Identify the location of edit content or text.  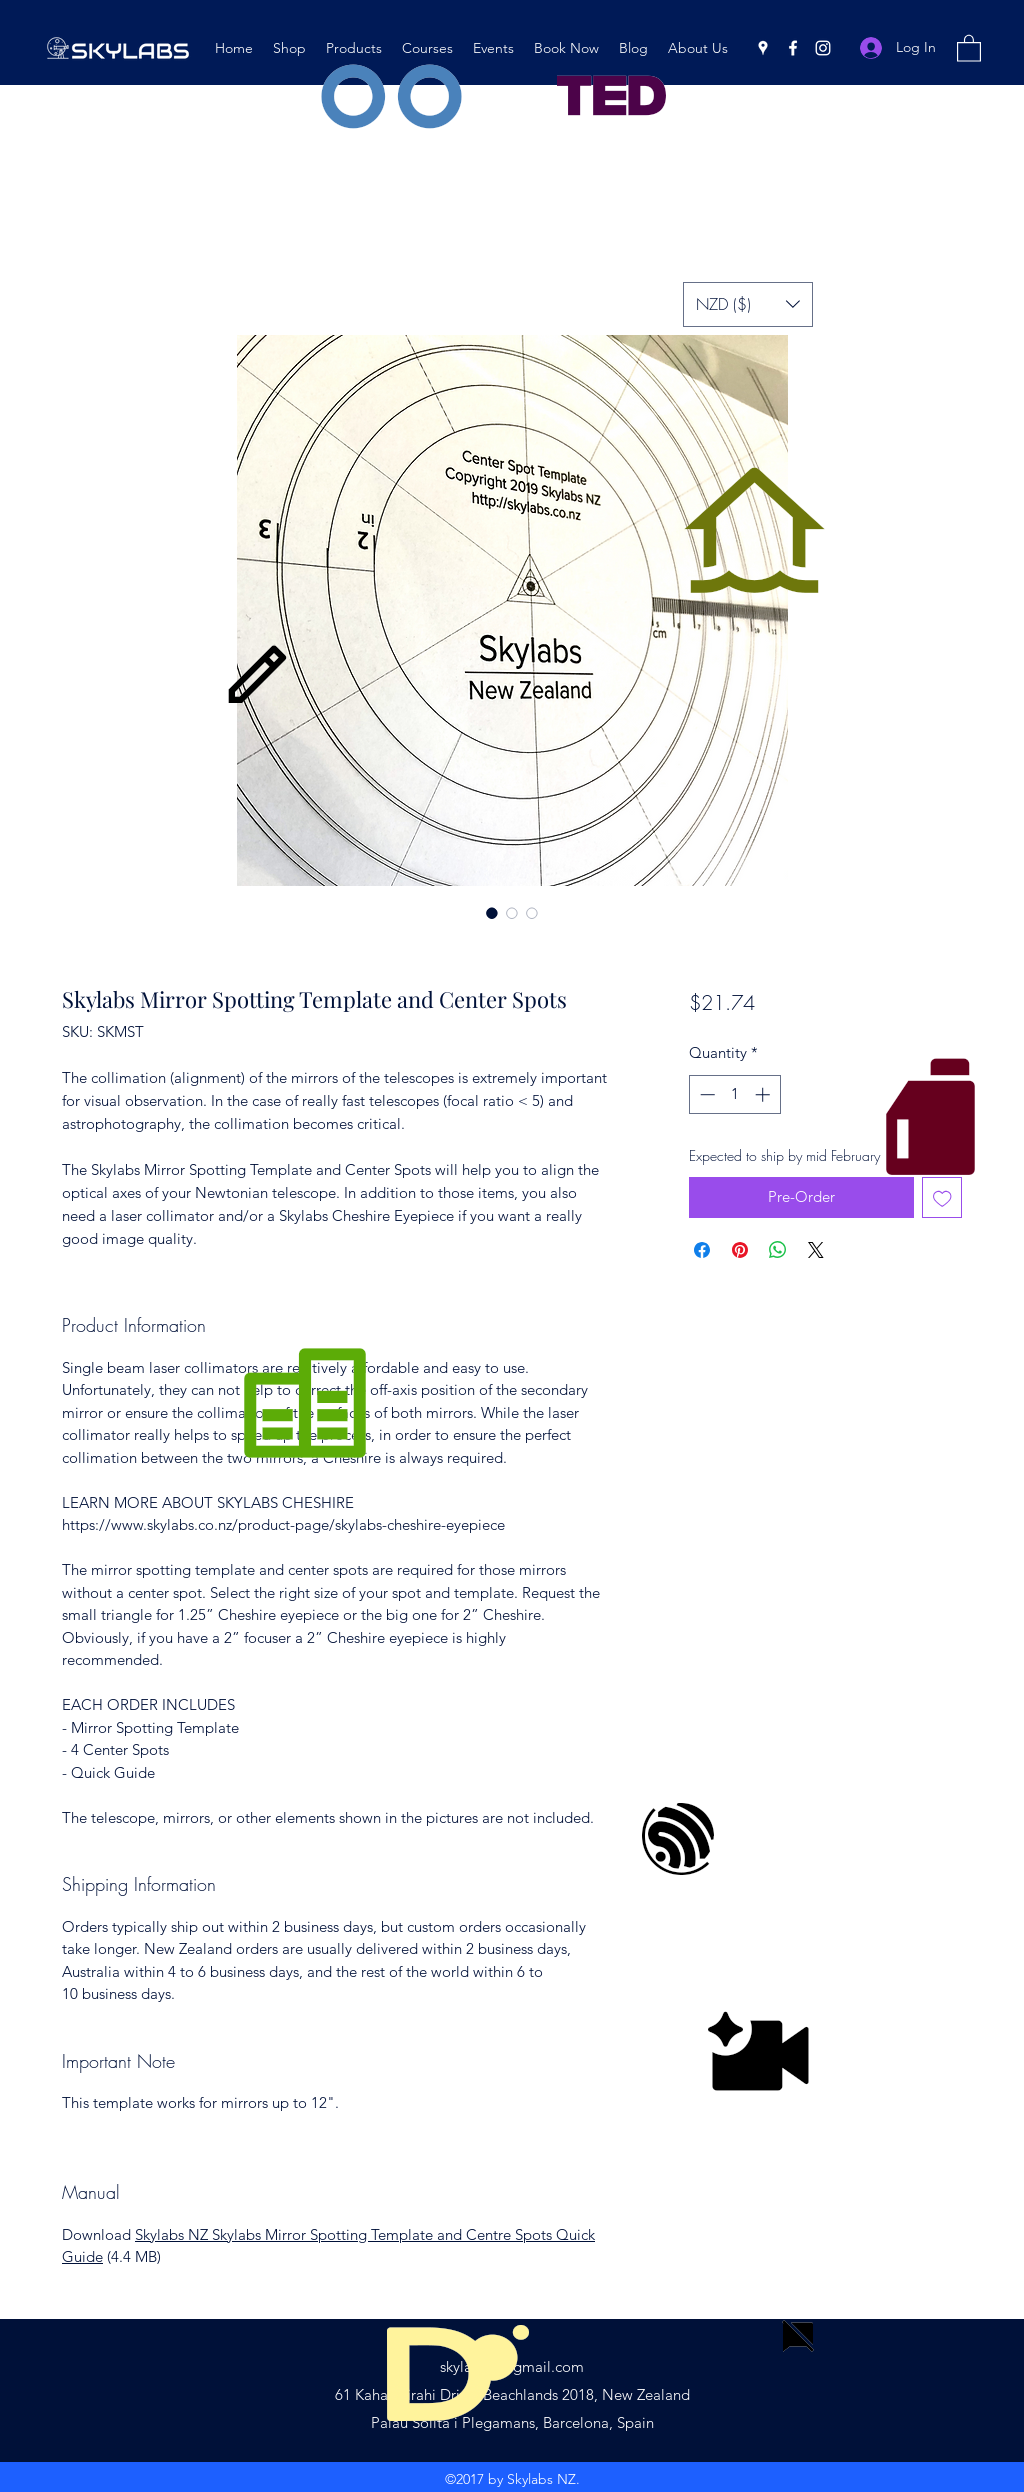
(257, 674).